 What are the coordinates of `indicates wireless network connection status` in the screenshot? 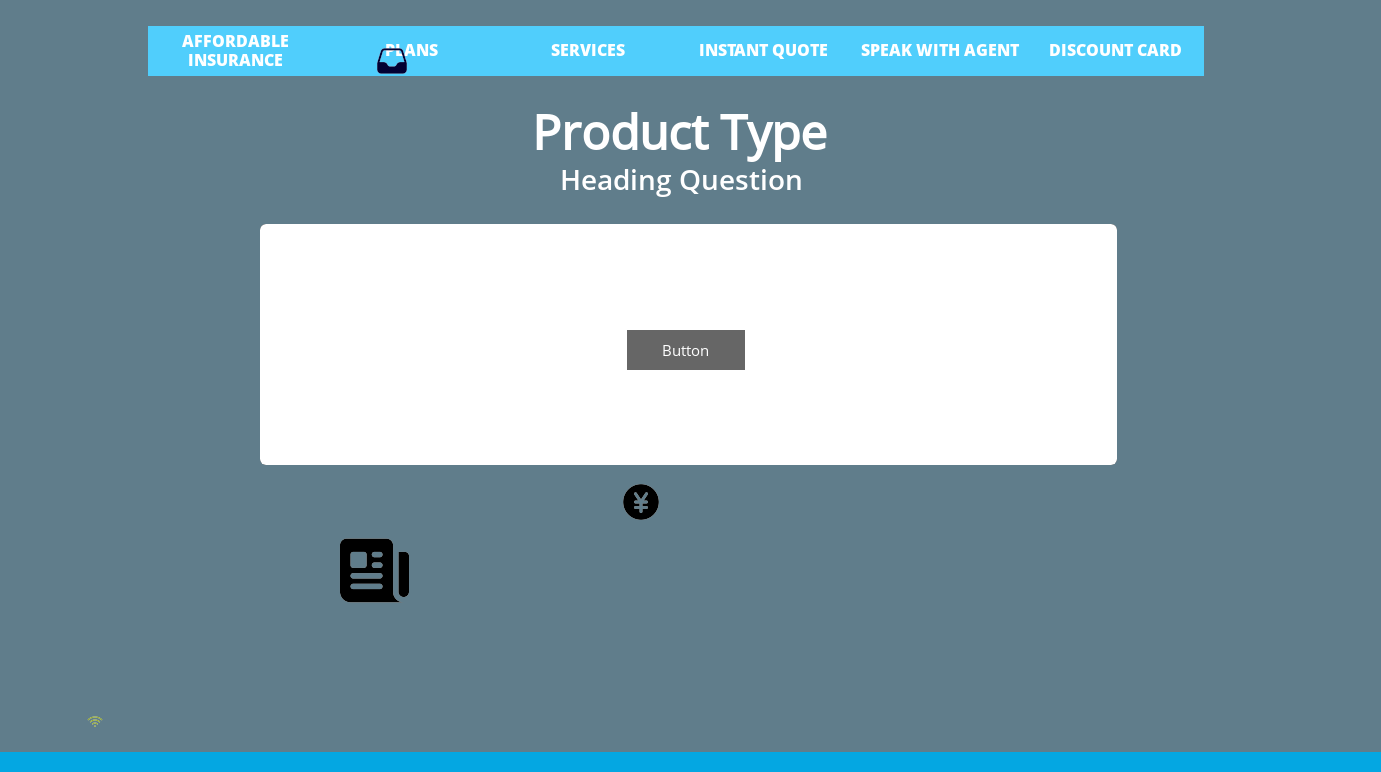 It's located at (95, 722).